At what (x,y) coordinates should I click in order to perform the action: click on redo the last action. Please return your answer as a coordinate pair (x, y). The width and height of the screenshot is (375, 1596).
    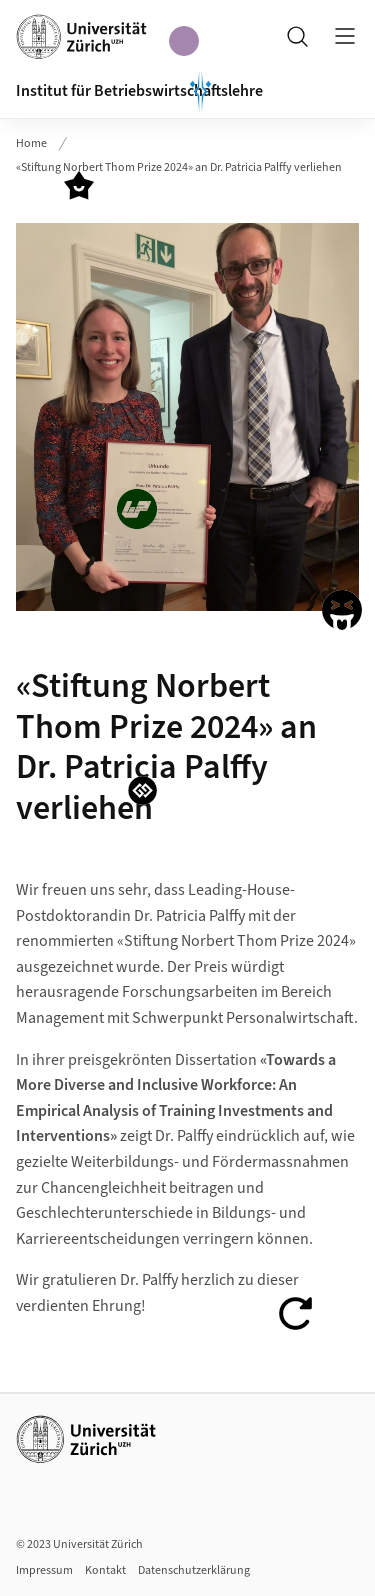
    Looking at the image, I should click on (295, 1313).